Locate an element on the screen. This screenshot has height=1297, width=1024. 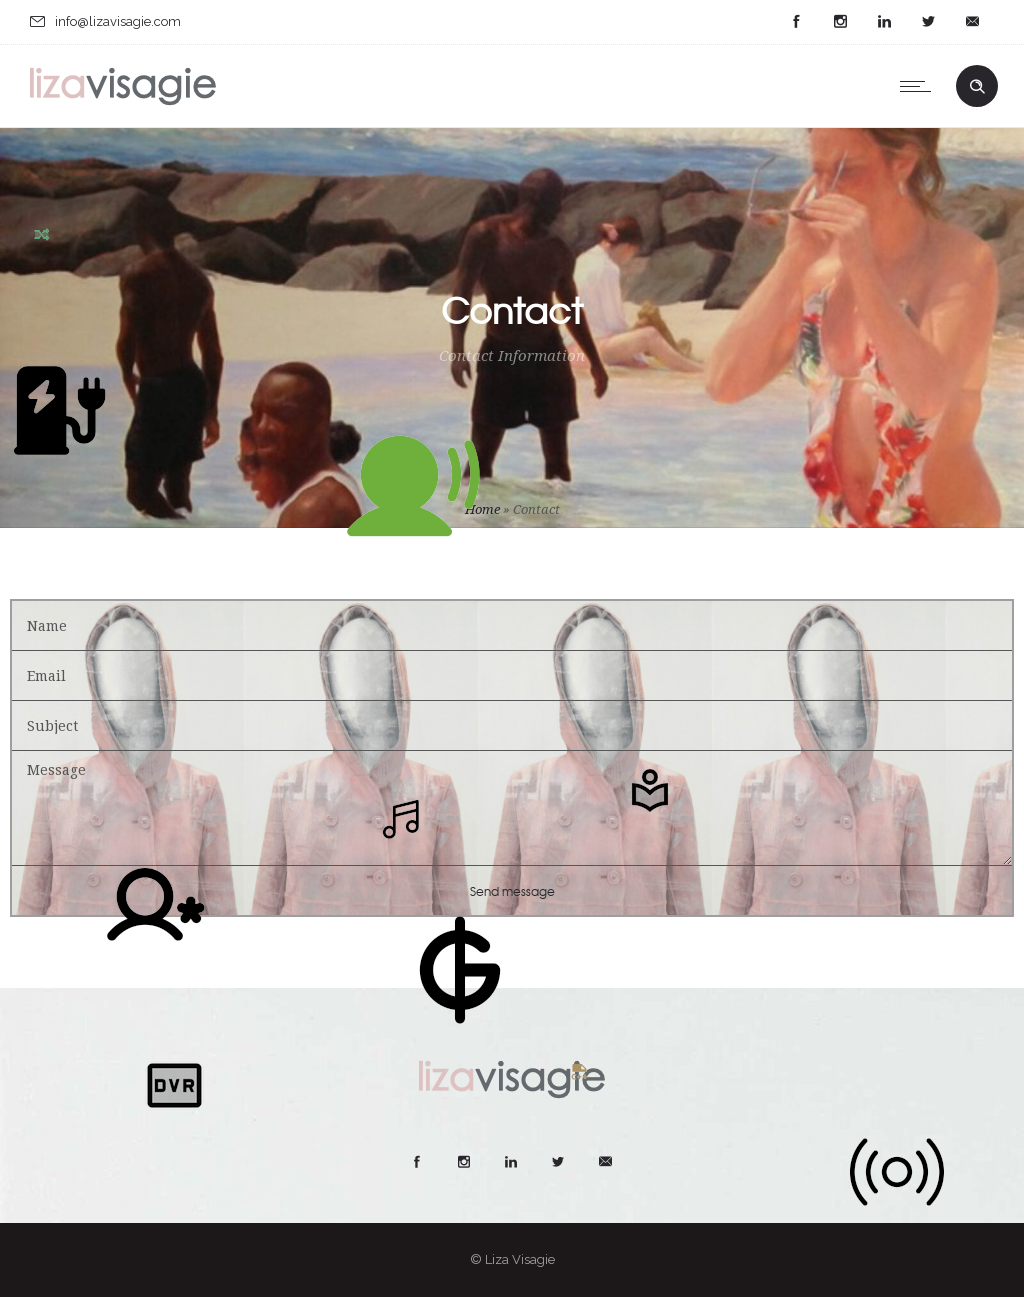
a C++ source code file is located at coordinates (579, 1072).